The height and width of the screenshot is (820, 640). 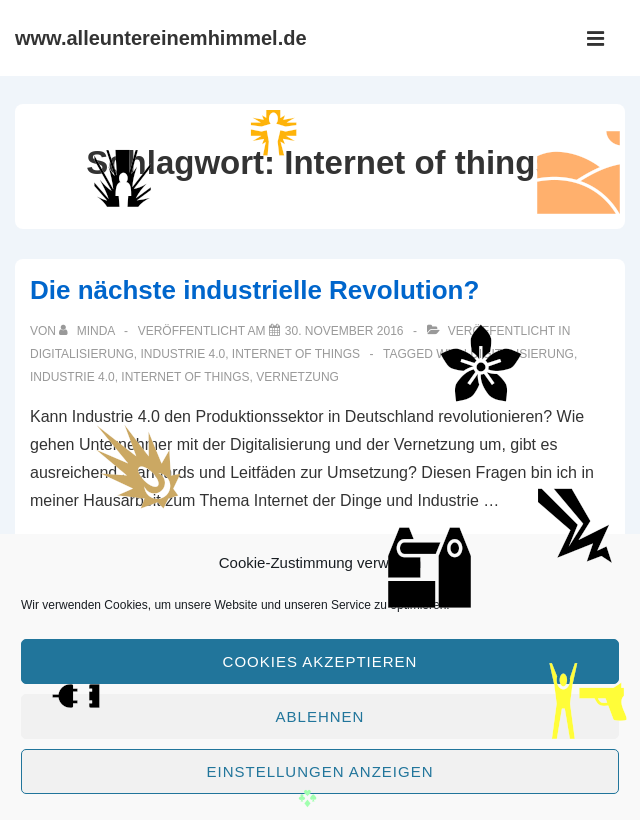 What do you see at coordinates (137, 466) in the screenshot?
I see `indicates a falling or dropping object in gameplay` at bounding box center [137, 466].